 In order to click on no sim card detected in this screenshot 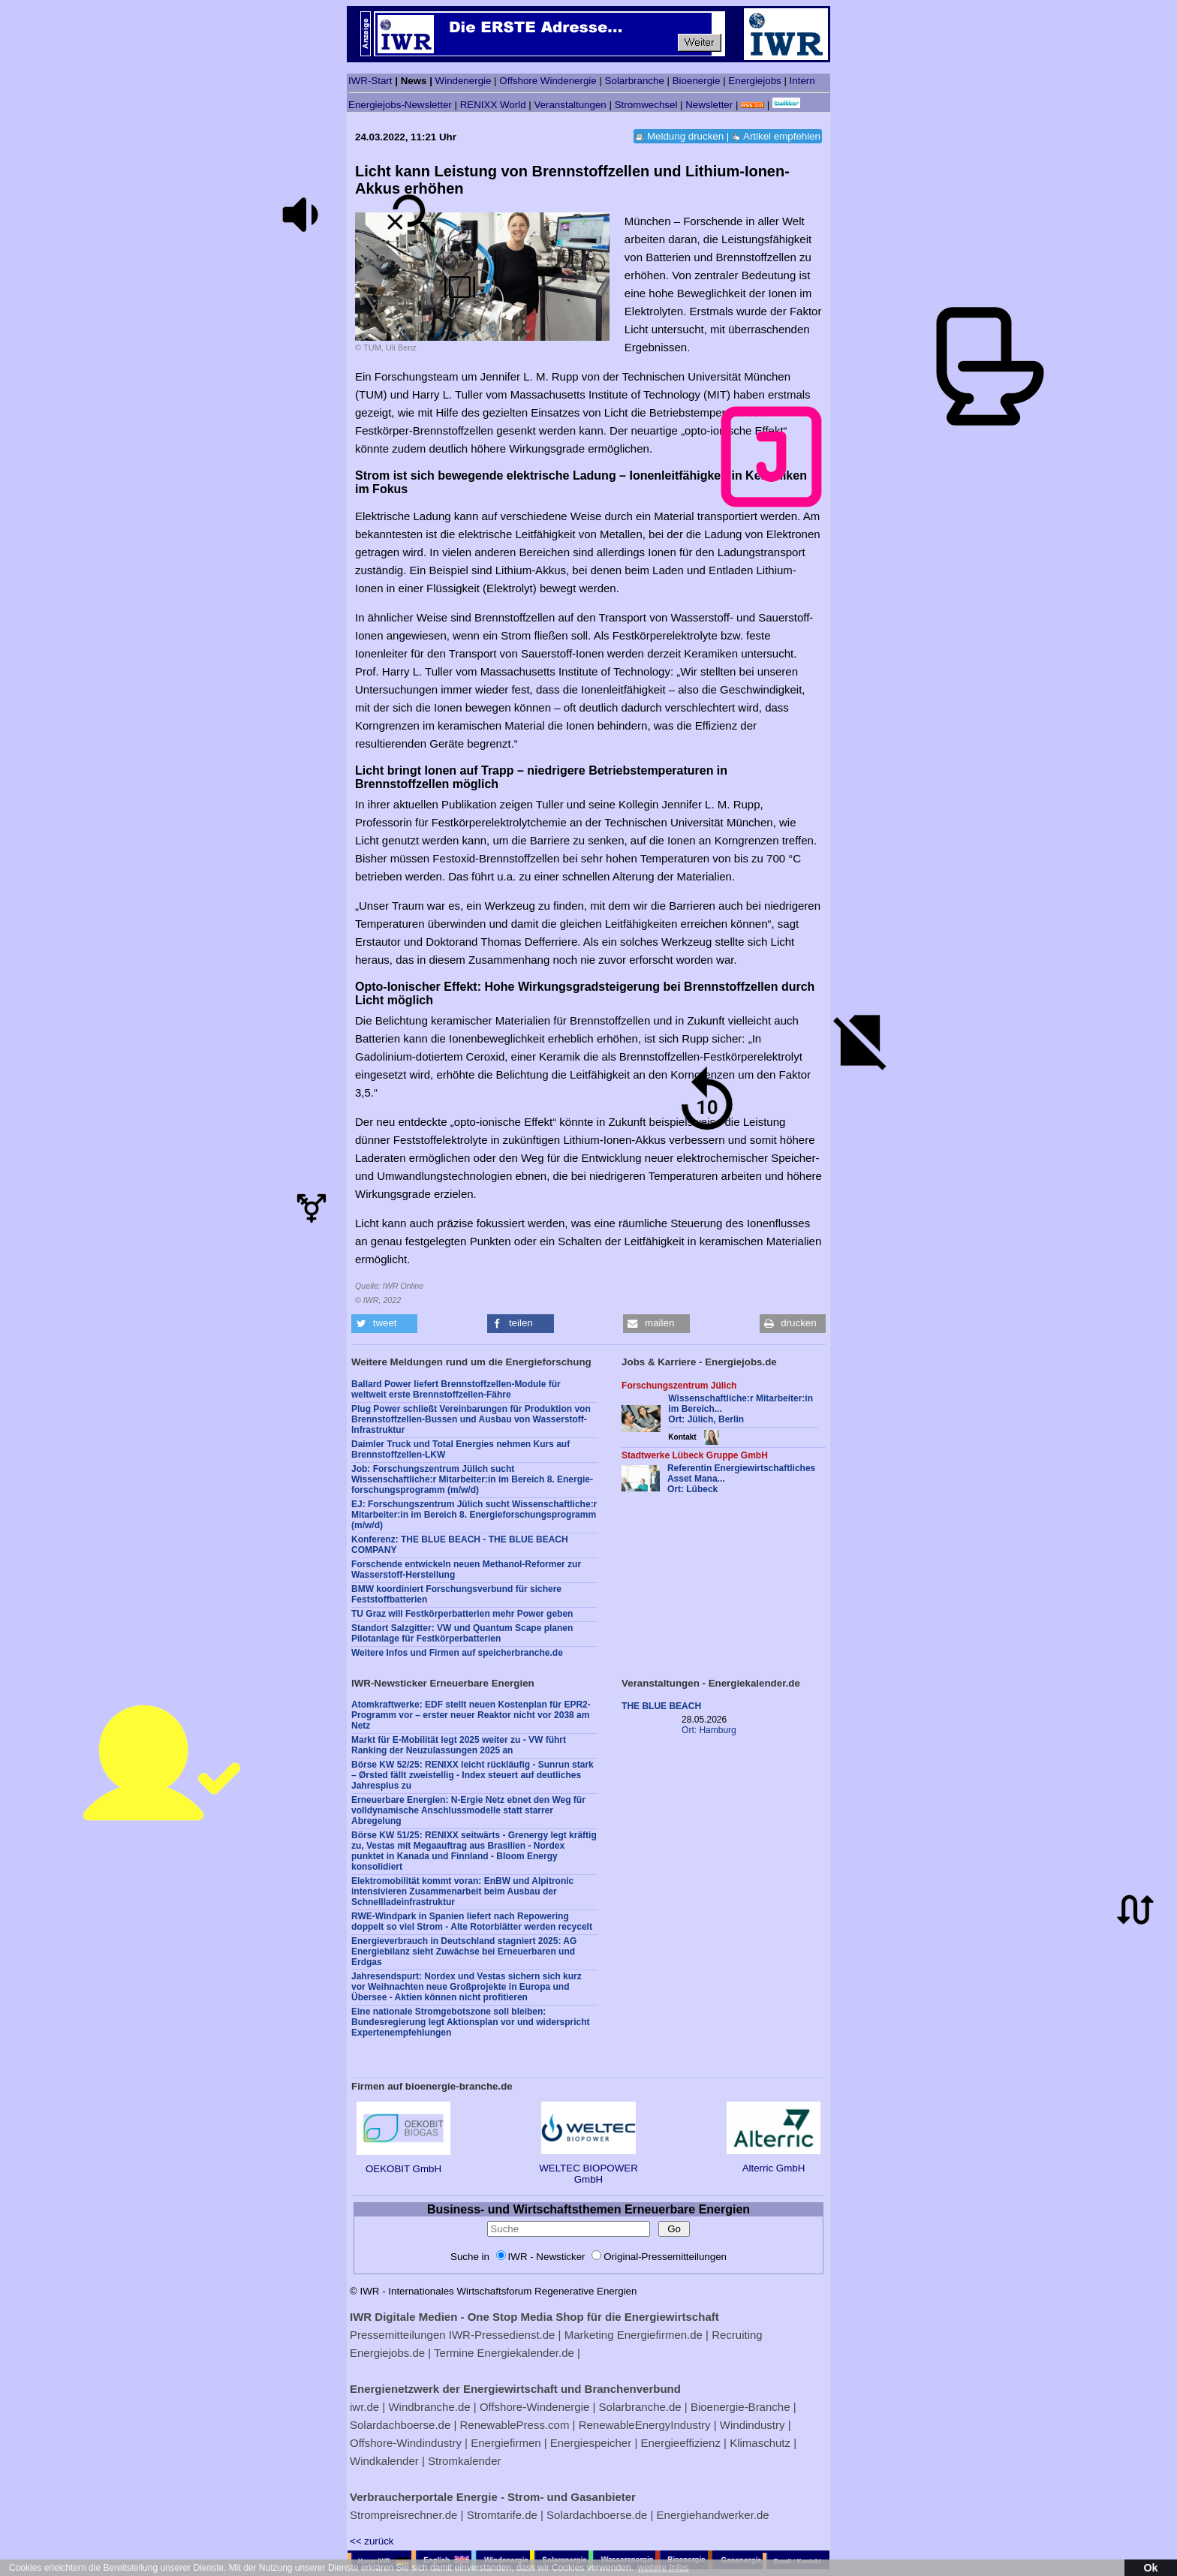, I will do `click(860, 1040)`.